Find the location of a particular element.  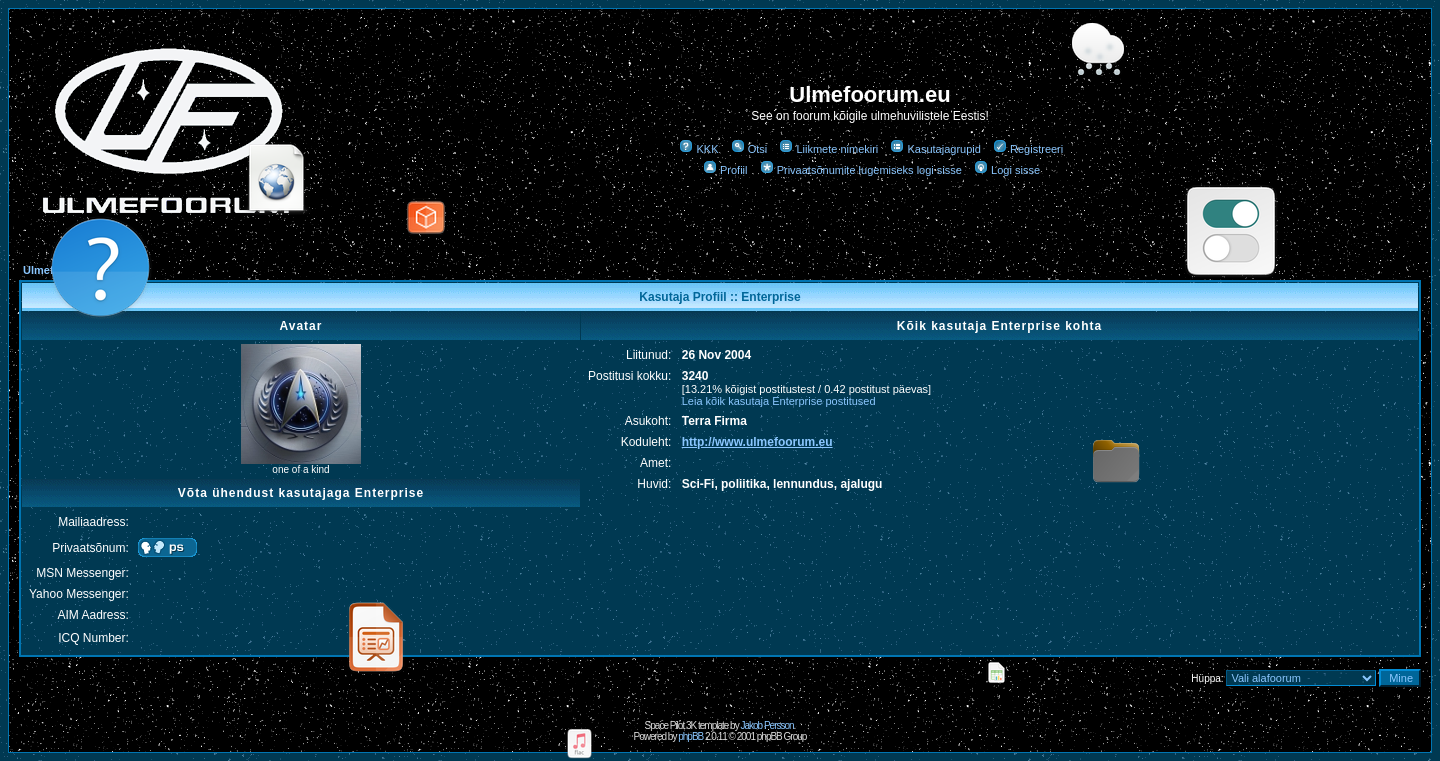

open desktop preferences or system settings is located at coordinates (1231, 231).